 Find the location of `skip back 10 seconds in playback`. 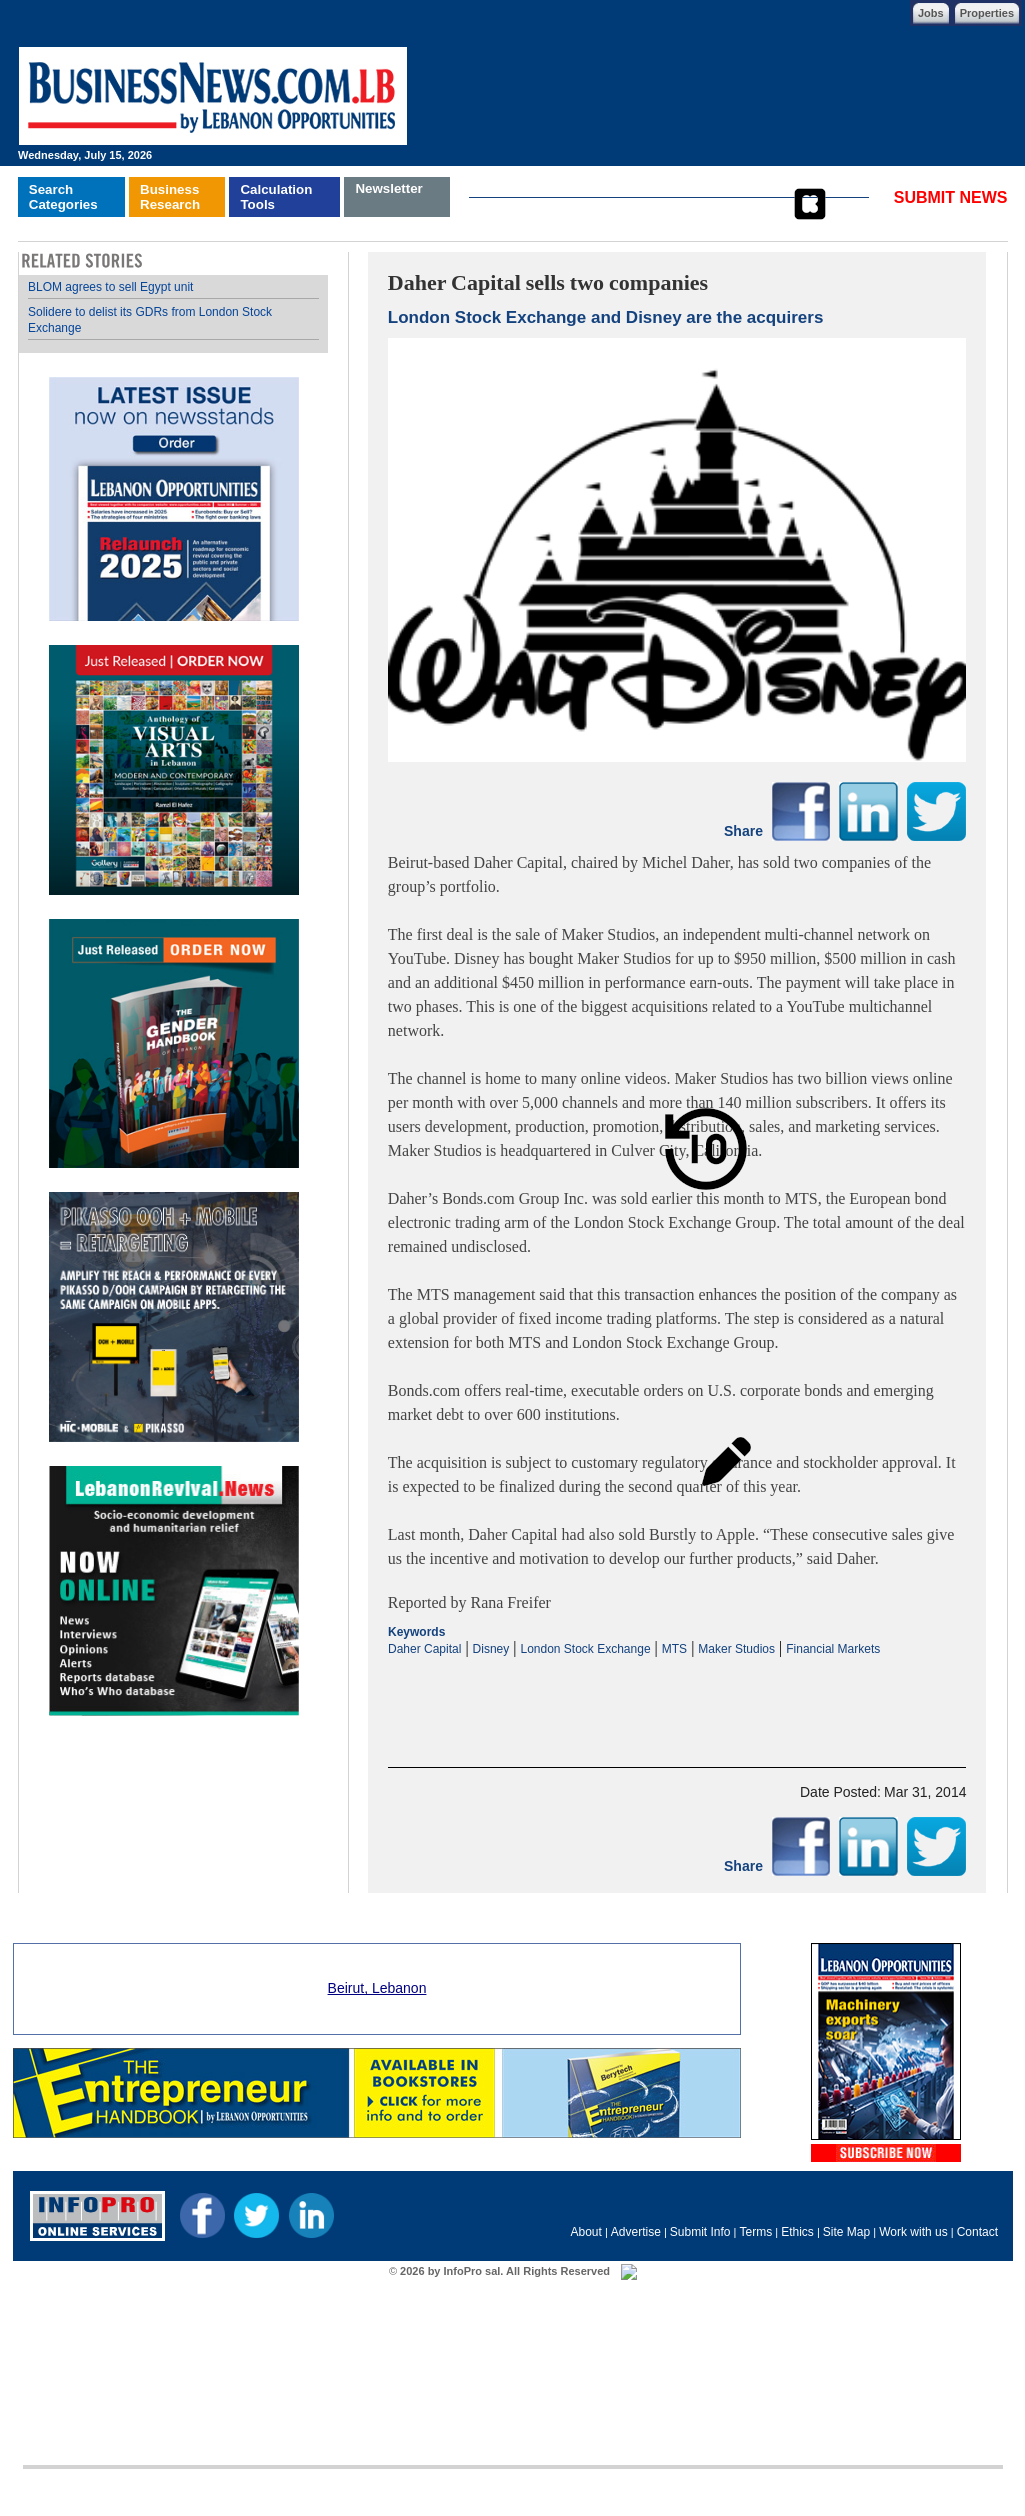

skip back 10 seconds in playback is located at coordinates (706, 1149).